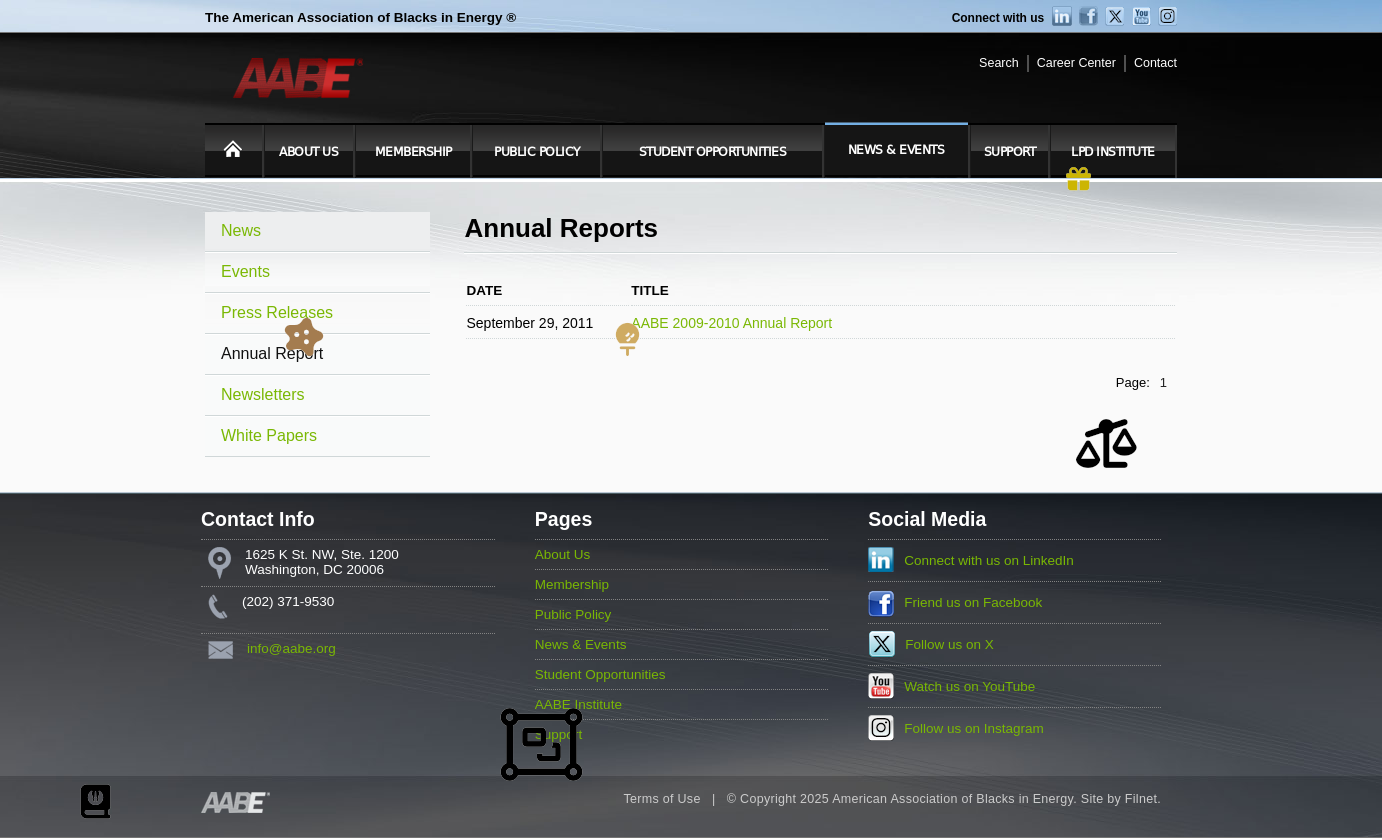  I want to click on access golf or sports-related features, so click(627, 338).